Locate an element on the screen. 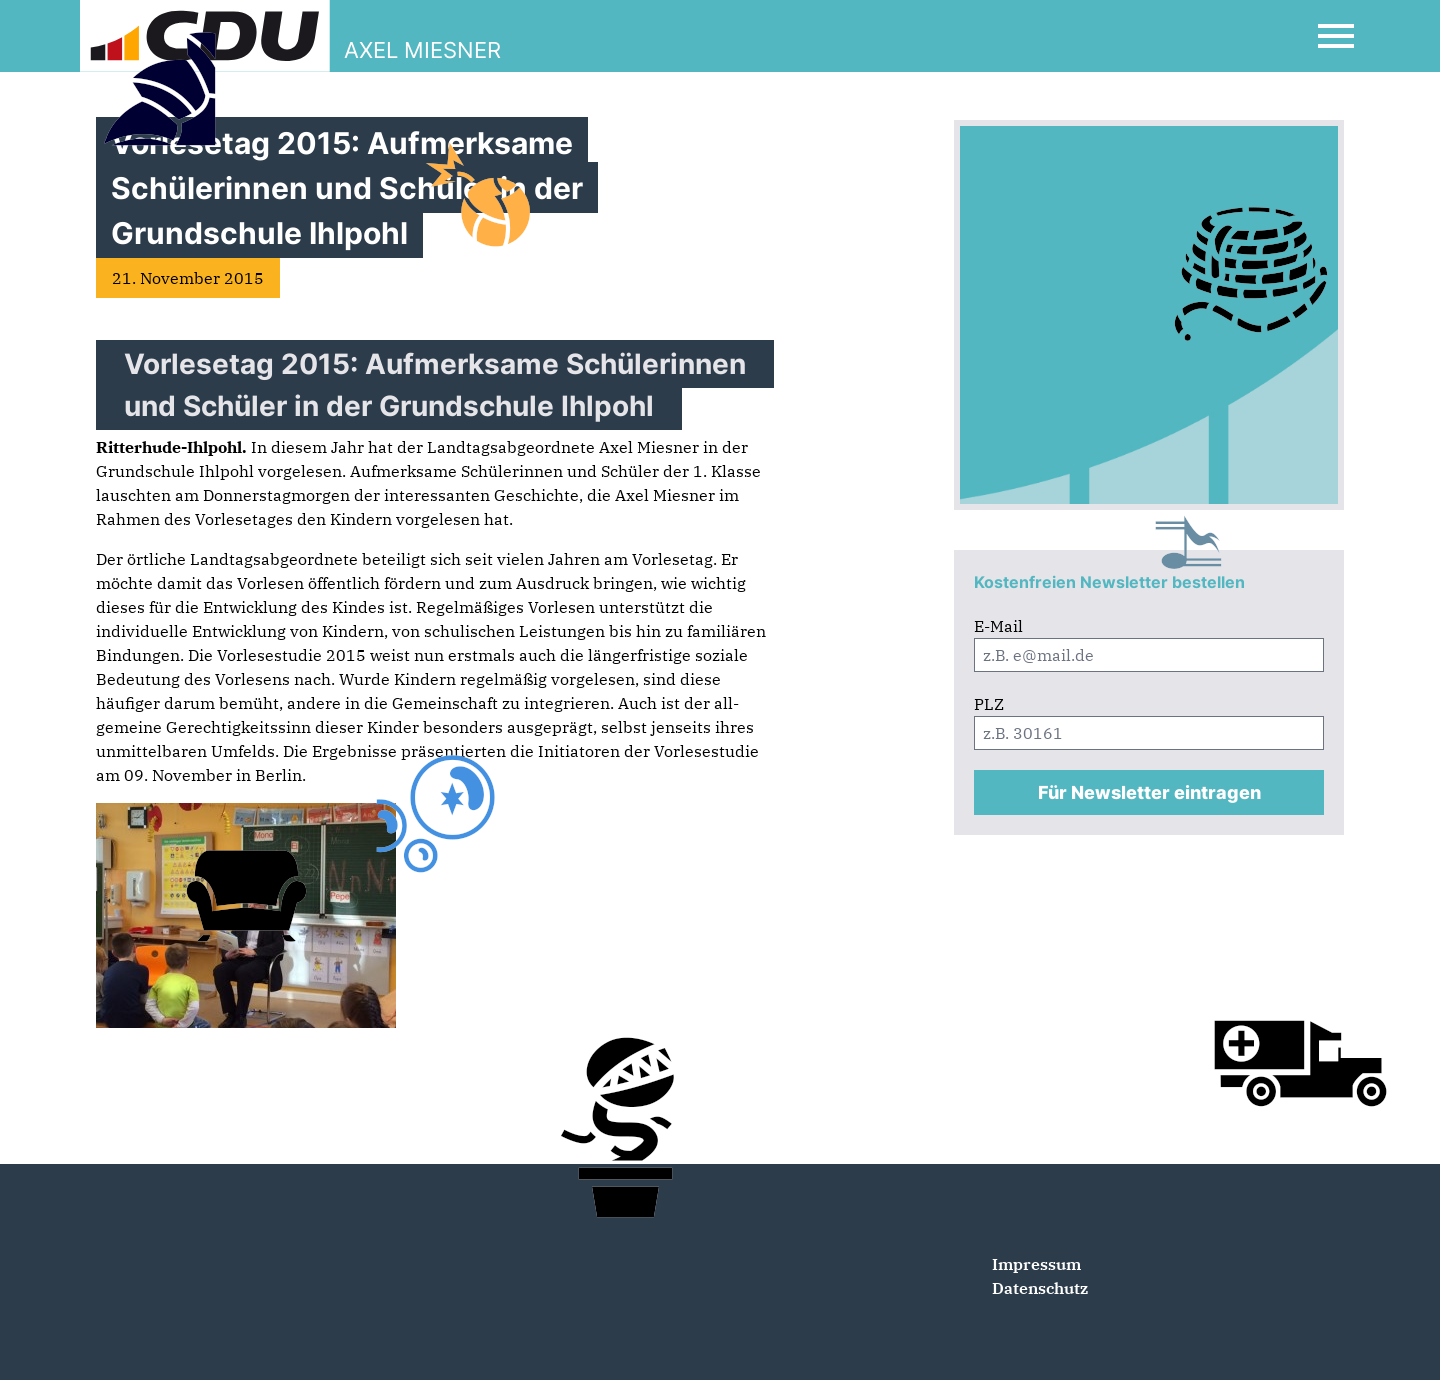  military ambulance unit or medical transport is located at coordinates (1300, 1062).